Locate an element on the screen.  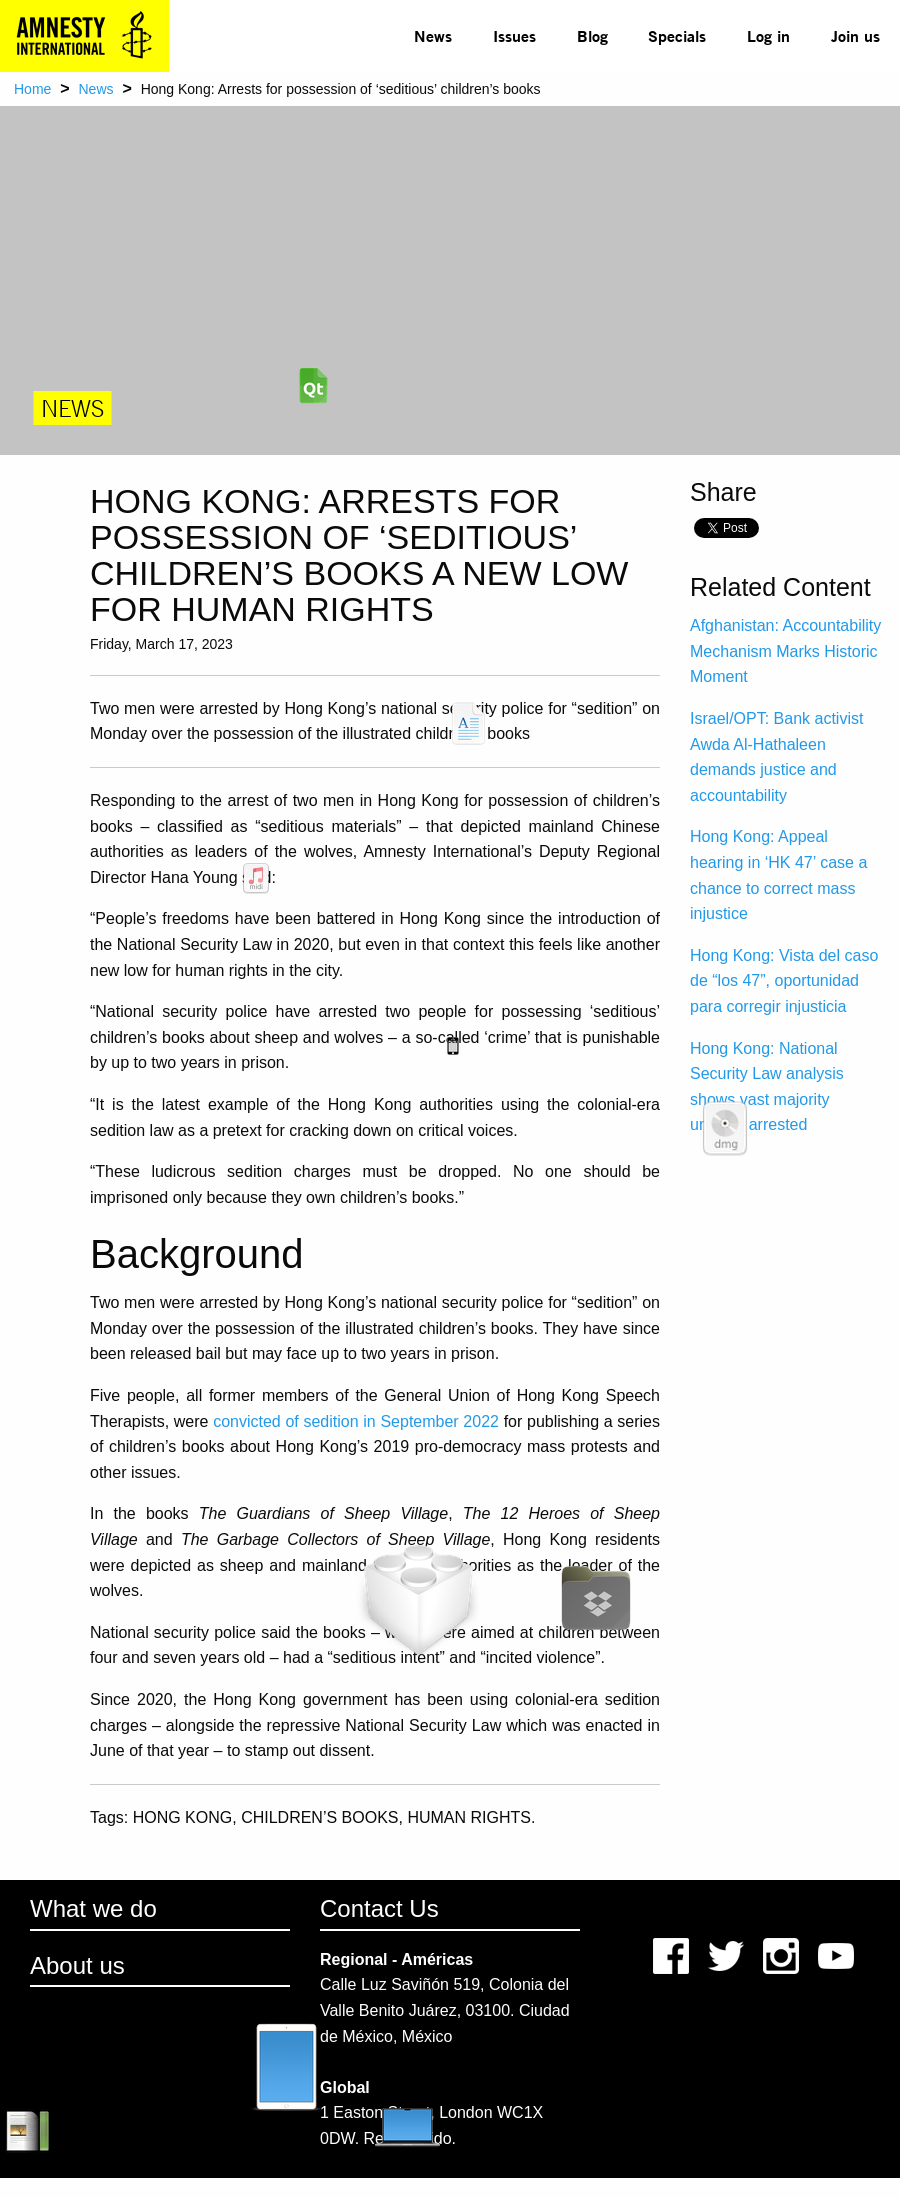
a quicklook plugin or generator component is located at coordinates (418, 1601).